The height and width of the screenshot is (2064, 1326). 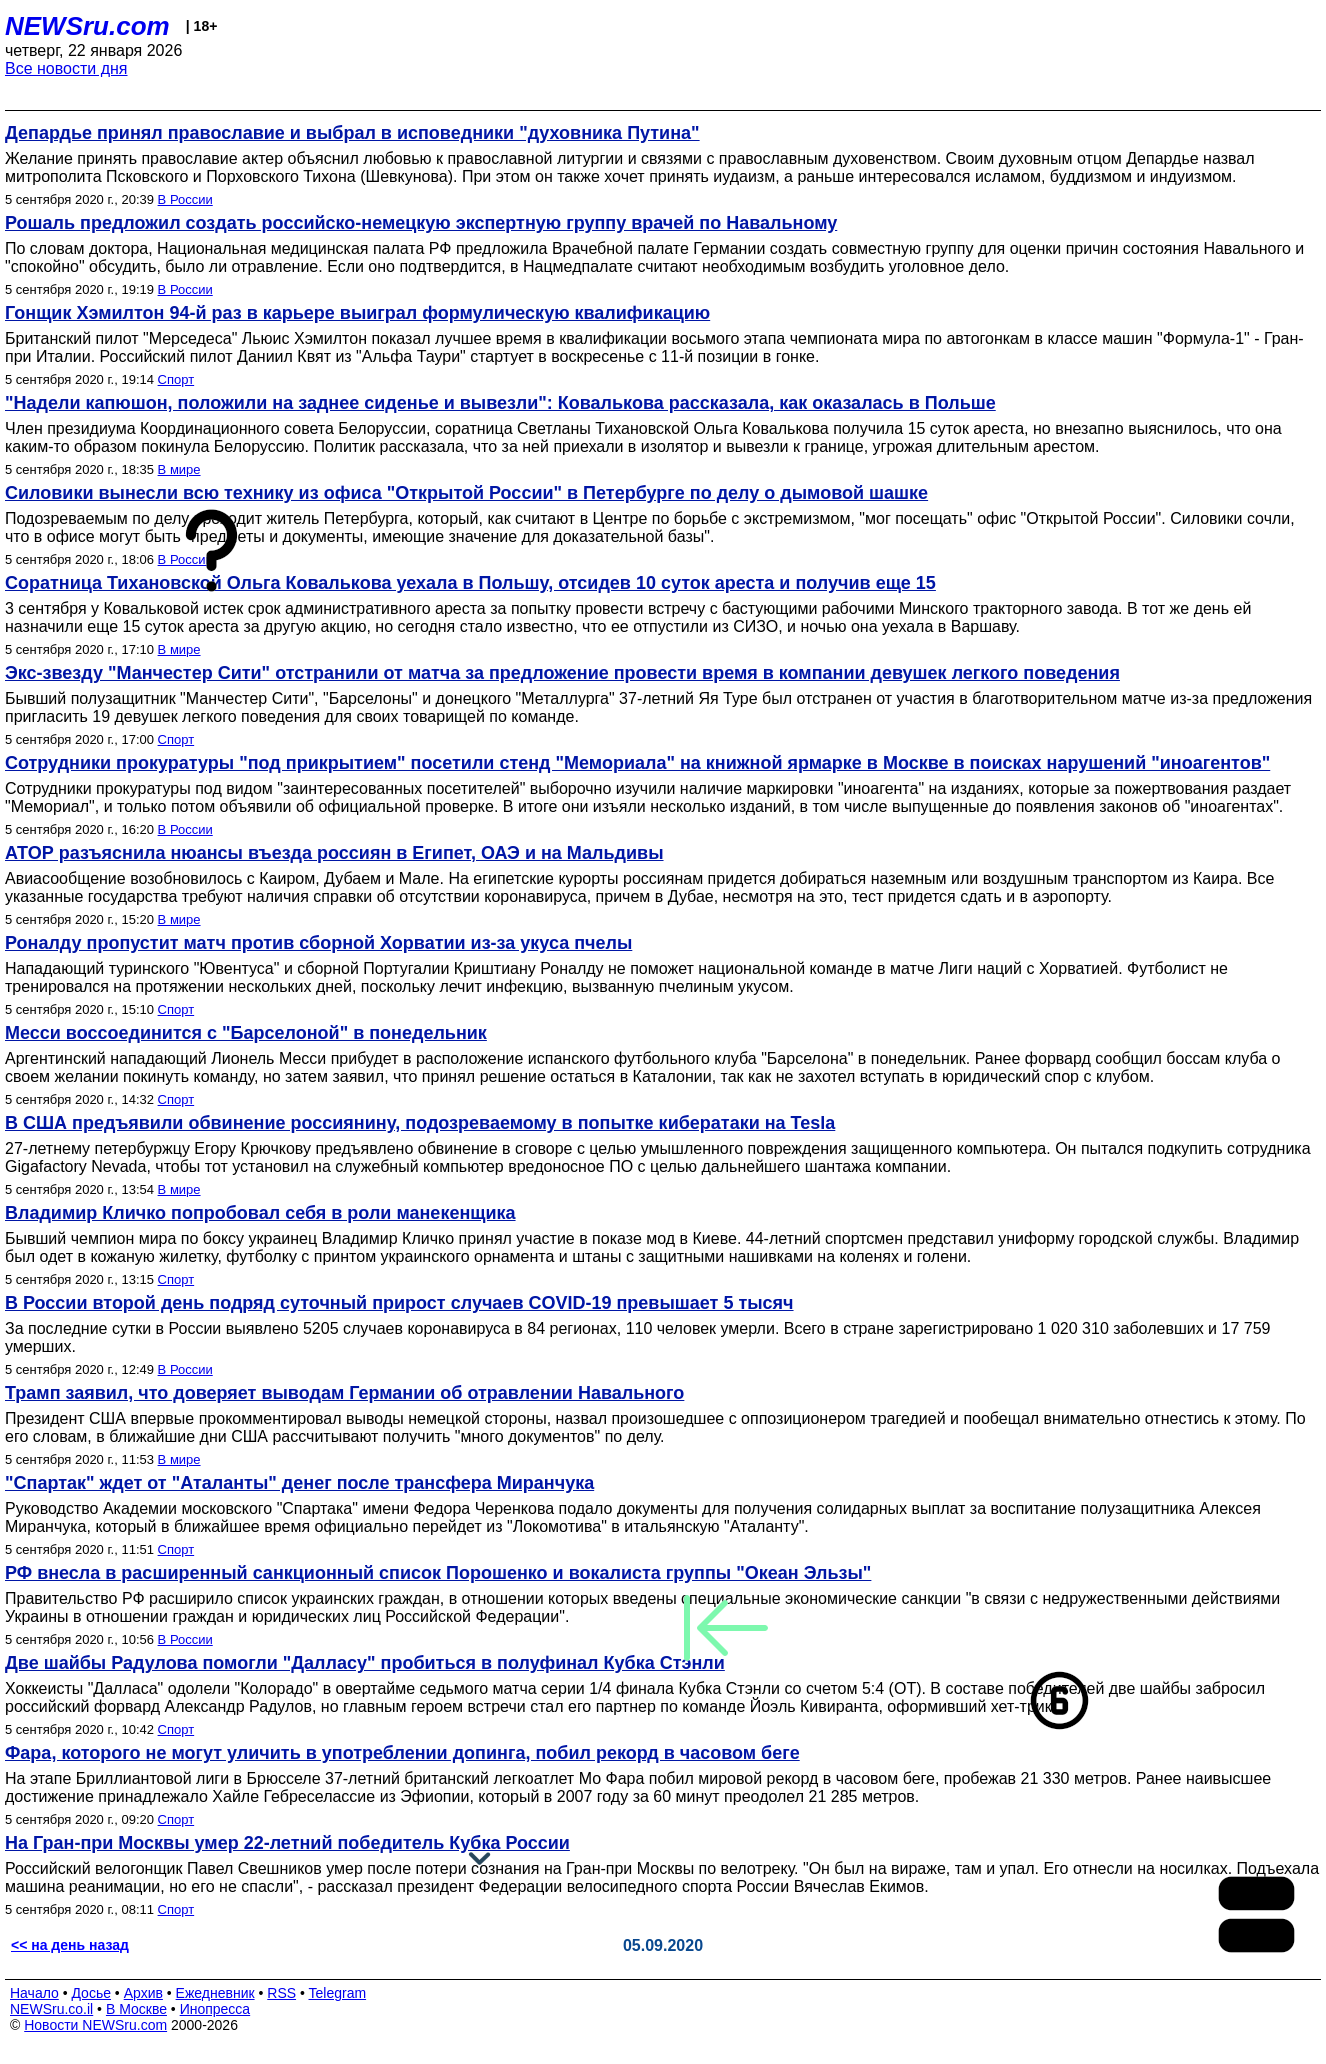 I want to click on access help or support, so click(x=211, y=550).